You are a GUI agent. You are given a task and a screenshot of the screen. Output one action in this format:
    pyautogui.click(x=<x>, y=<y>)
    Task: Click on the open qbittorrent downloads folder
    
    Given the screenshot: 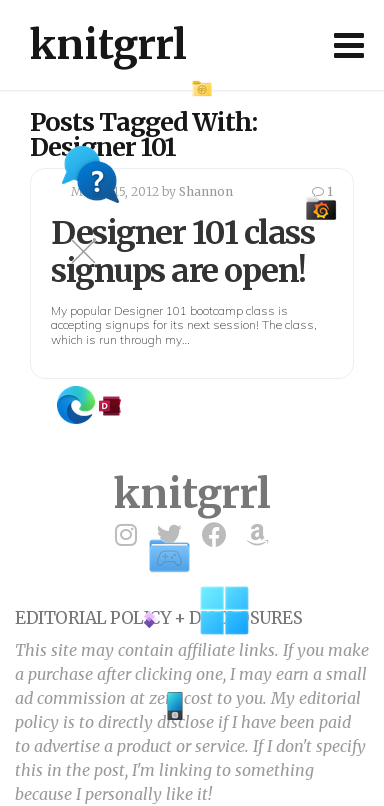 What is the action you would take?
    pyautogui.click(x=202, y=89)
    